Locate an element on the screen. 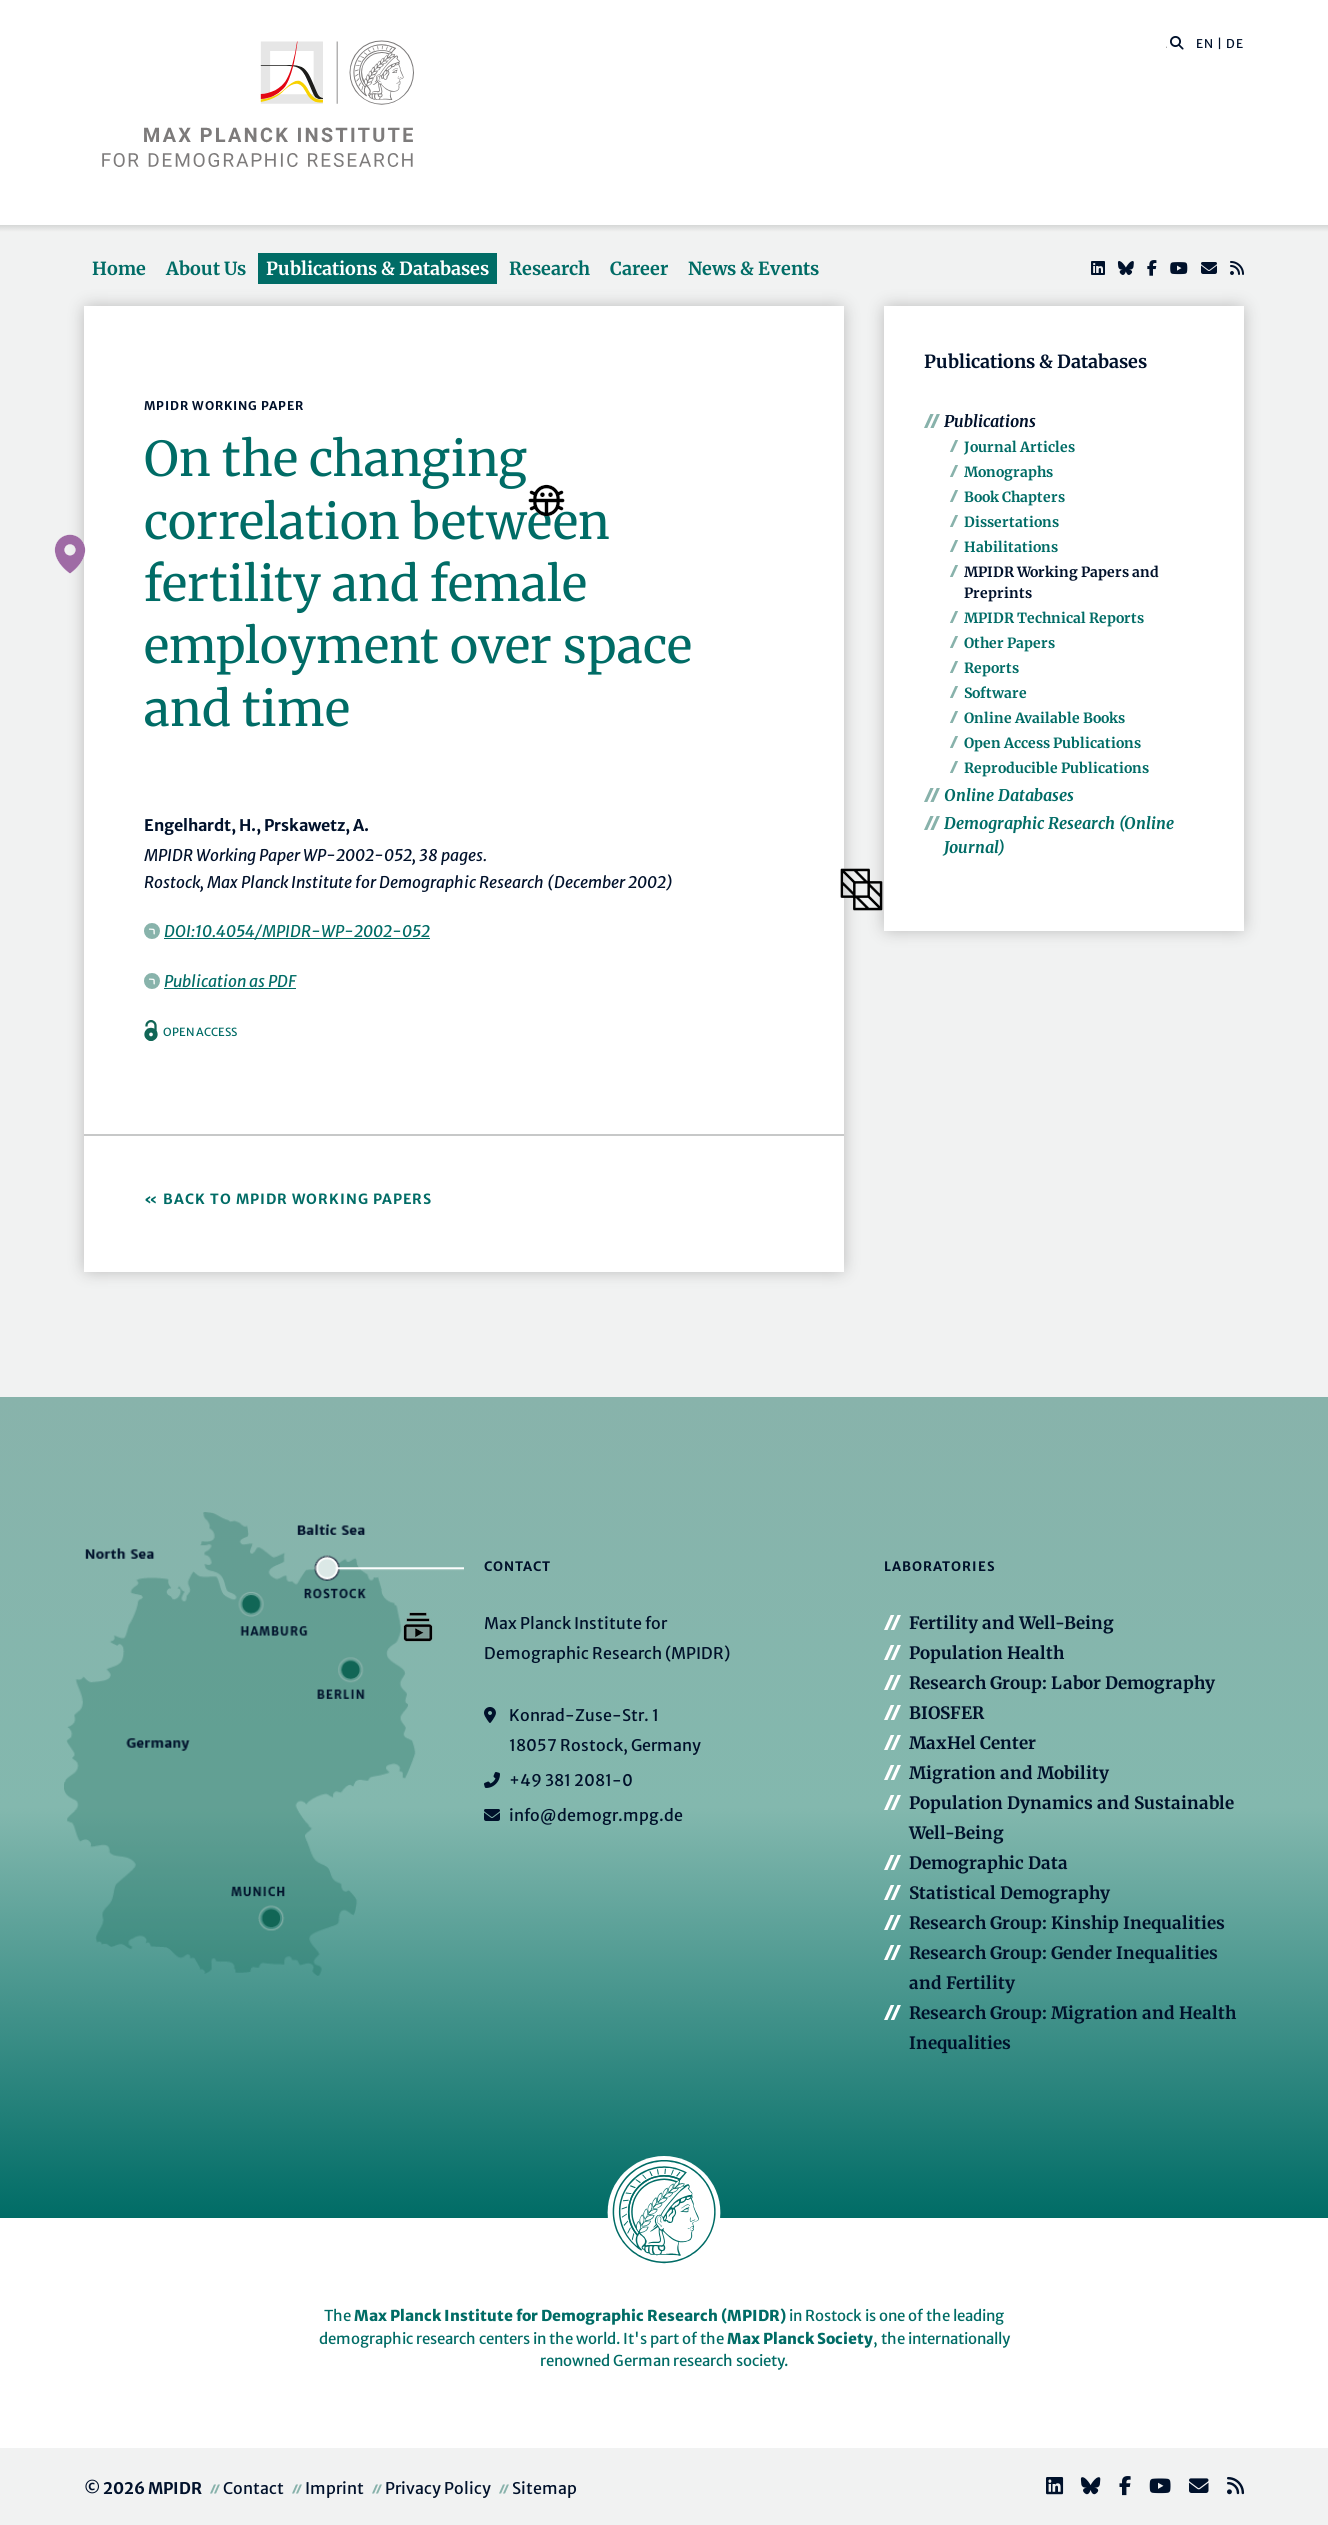 This screenshot has height=2525, width=1328. view your subscriptions is located at coordinates (418, 1627).